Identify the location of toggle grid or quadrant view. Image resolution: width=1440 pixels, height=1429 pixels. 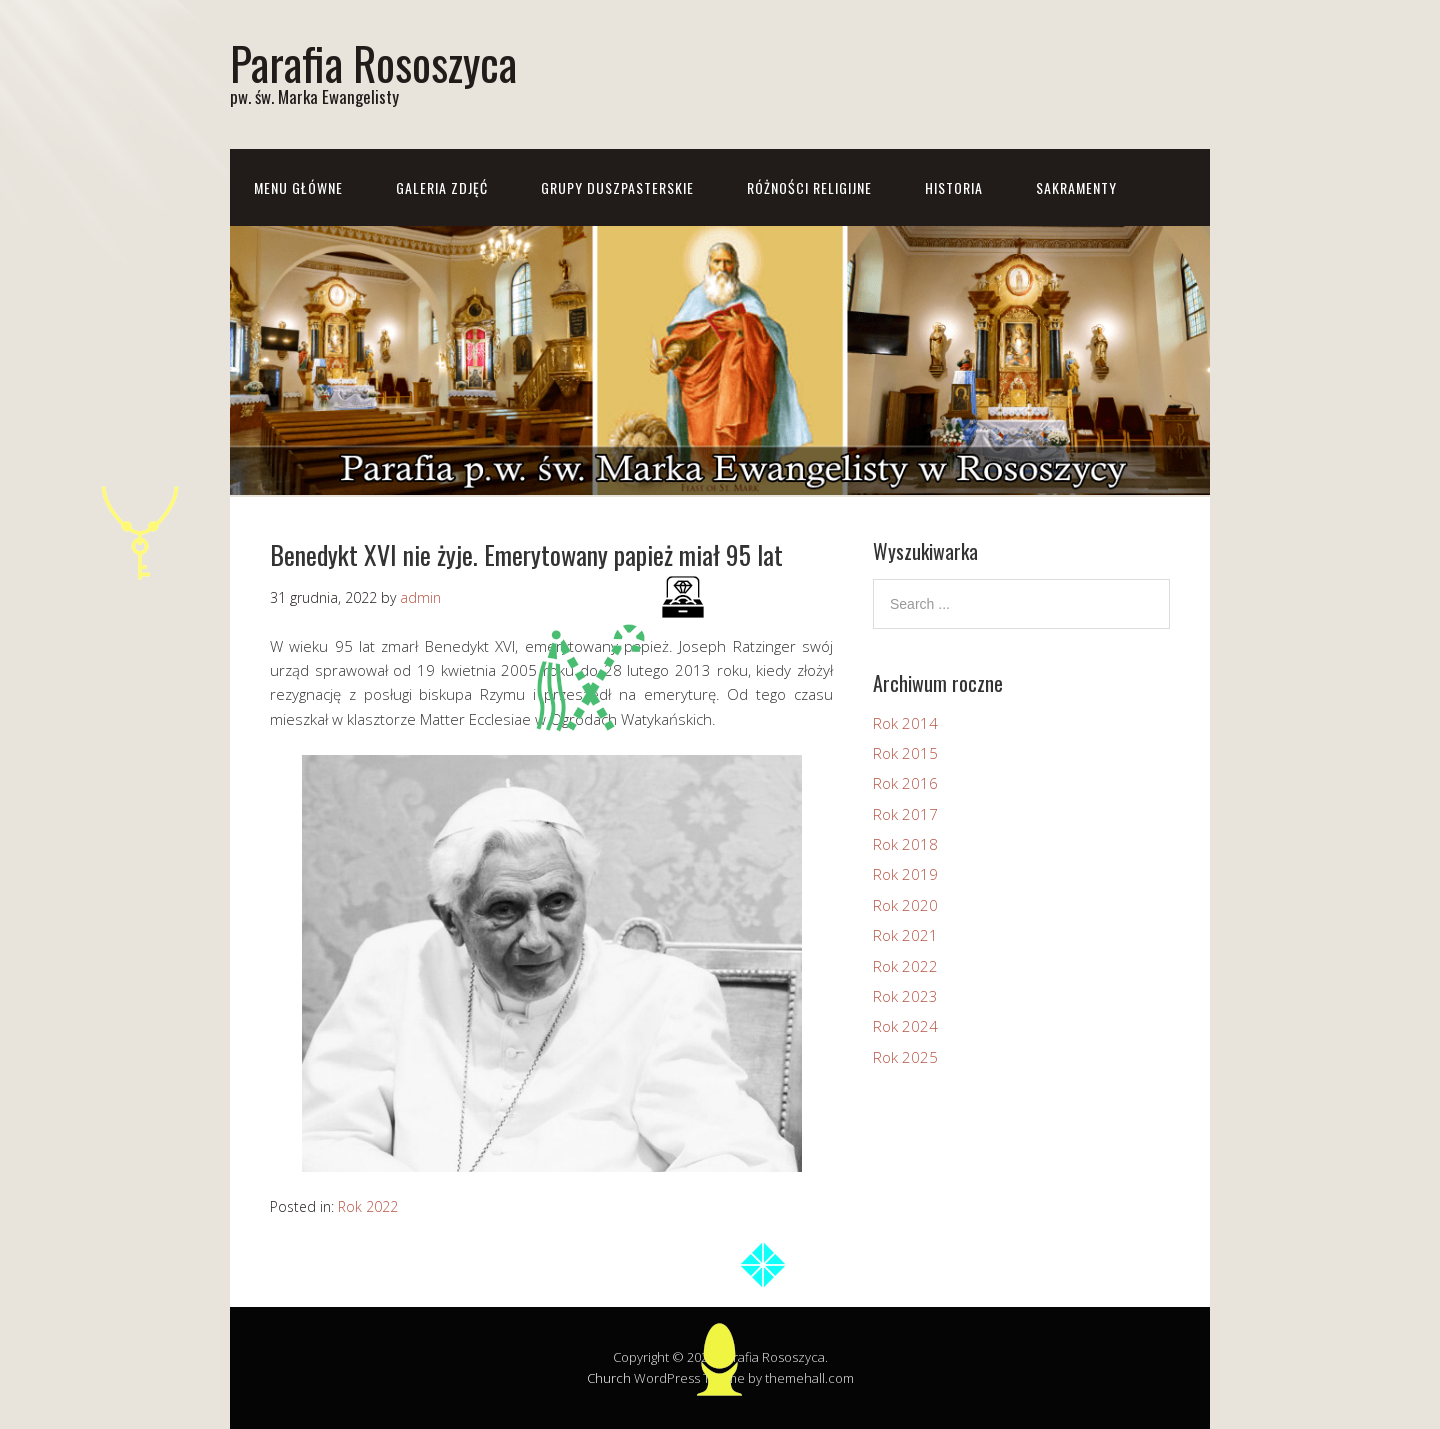
(763, 1265).